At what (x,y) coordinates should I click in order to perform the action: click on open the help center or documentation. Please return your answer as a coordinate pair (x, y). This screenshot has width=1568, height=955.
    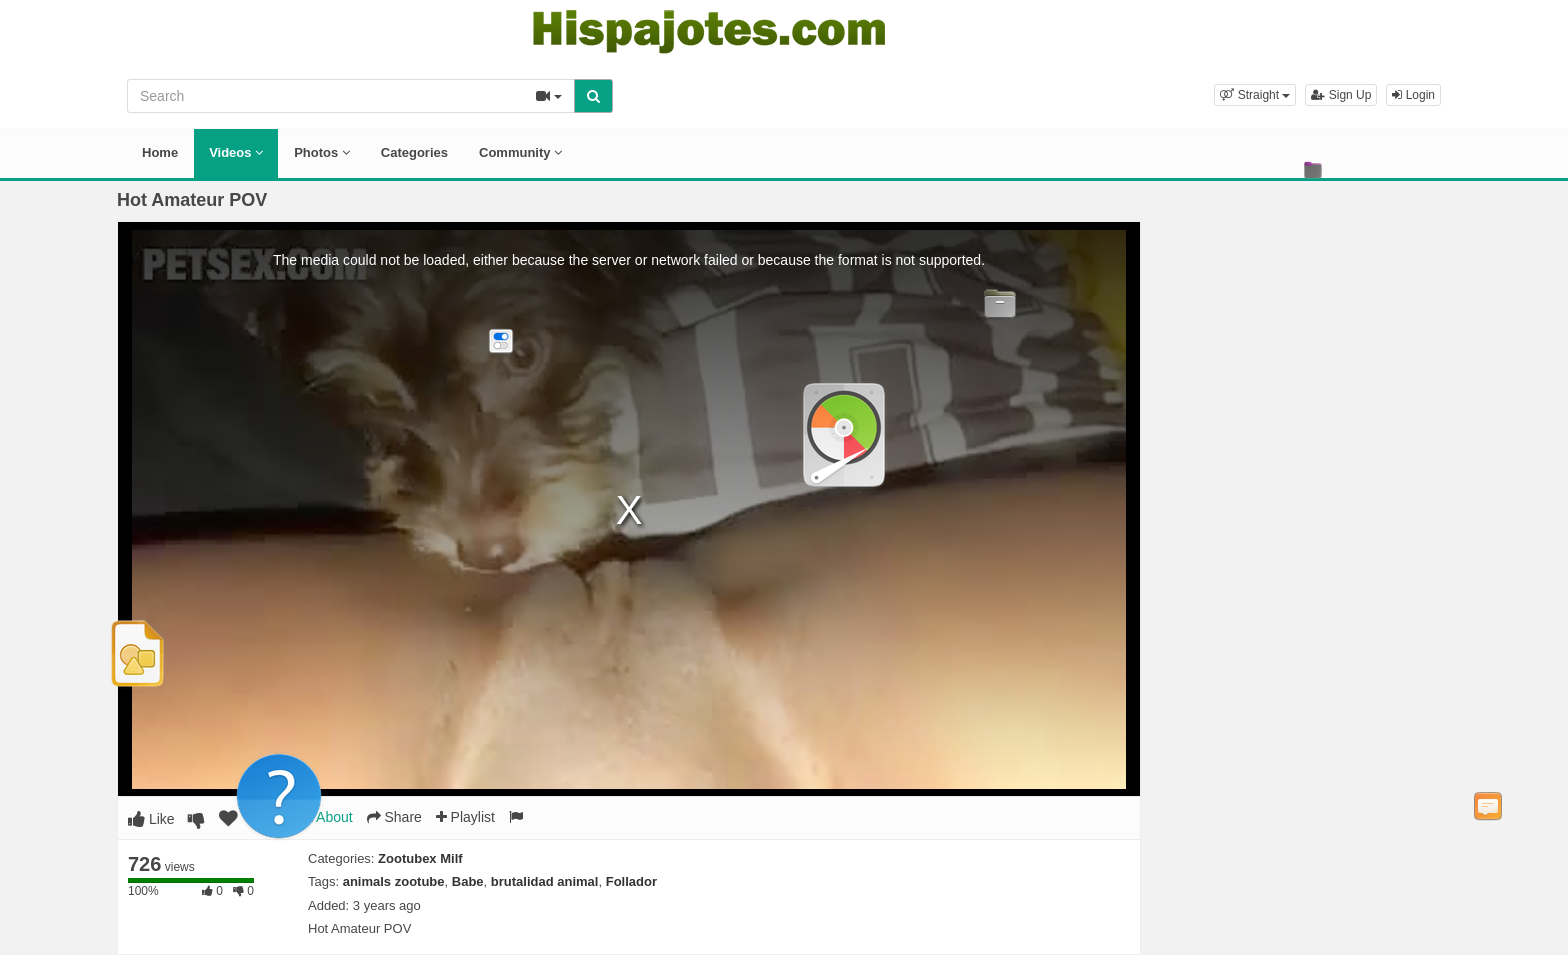
    Looking at the image, I should click on (279, 796).